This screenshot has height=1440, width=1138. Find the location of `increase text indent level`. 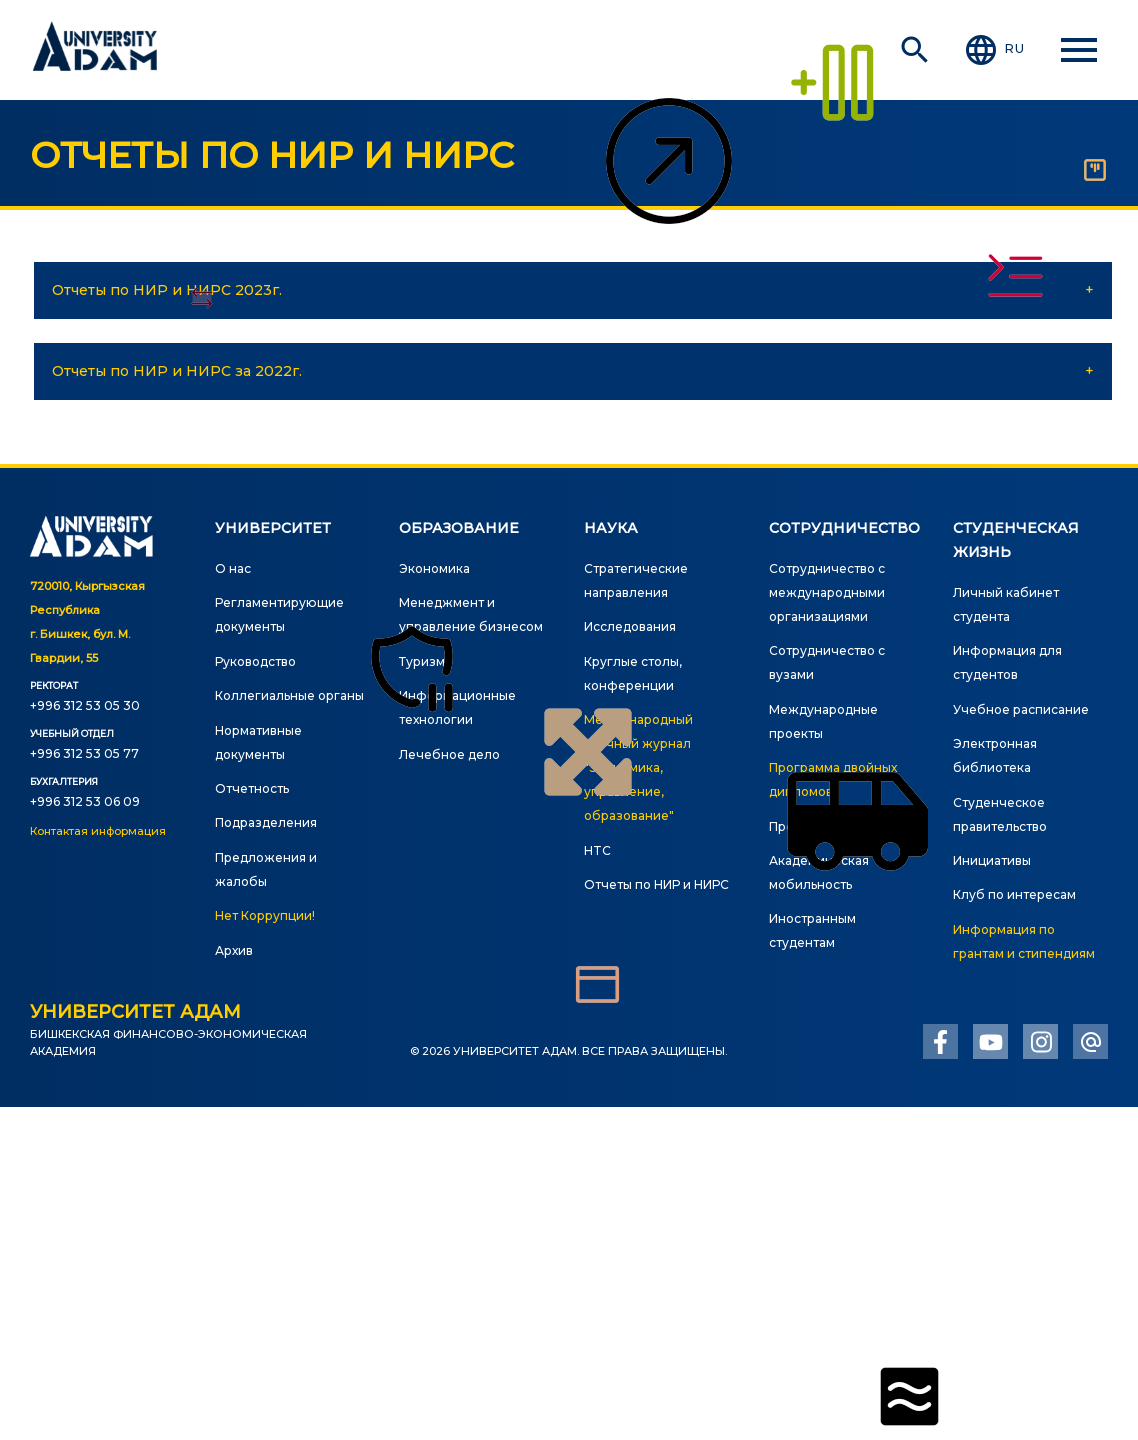

increase text indent level is located at coordinates (1015, 276).